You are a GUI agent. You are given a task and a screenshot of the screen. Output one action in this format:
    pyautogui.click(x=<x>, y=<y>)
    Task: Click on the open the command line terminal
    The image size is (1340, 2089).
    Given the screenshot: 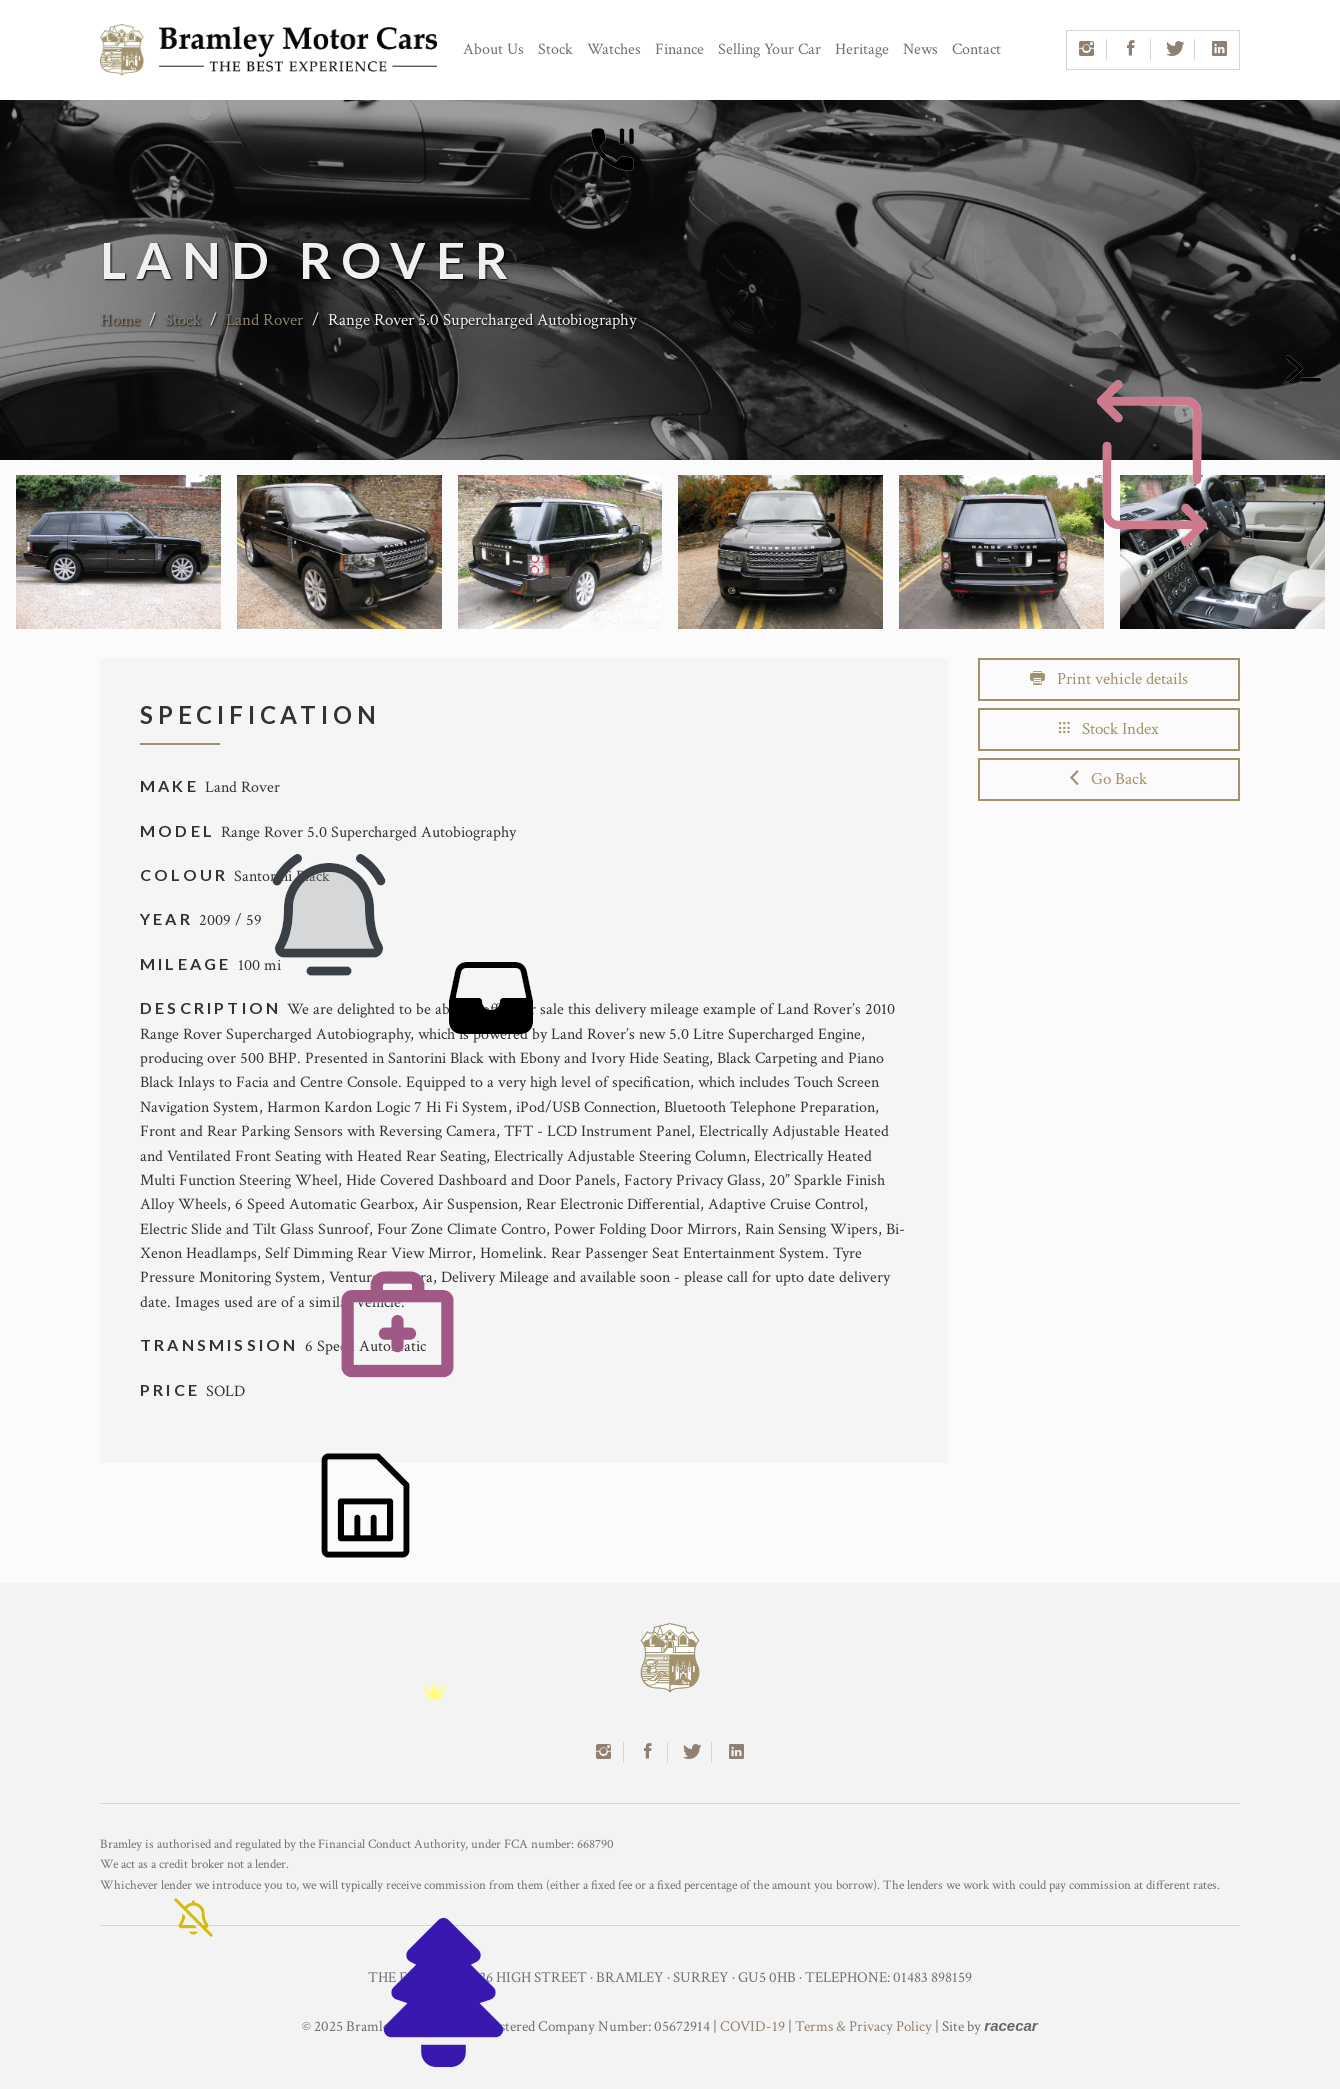 What is the action you would take?
    pyautogui.click(x=1303, y=368)
    